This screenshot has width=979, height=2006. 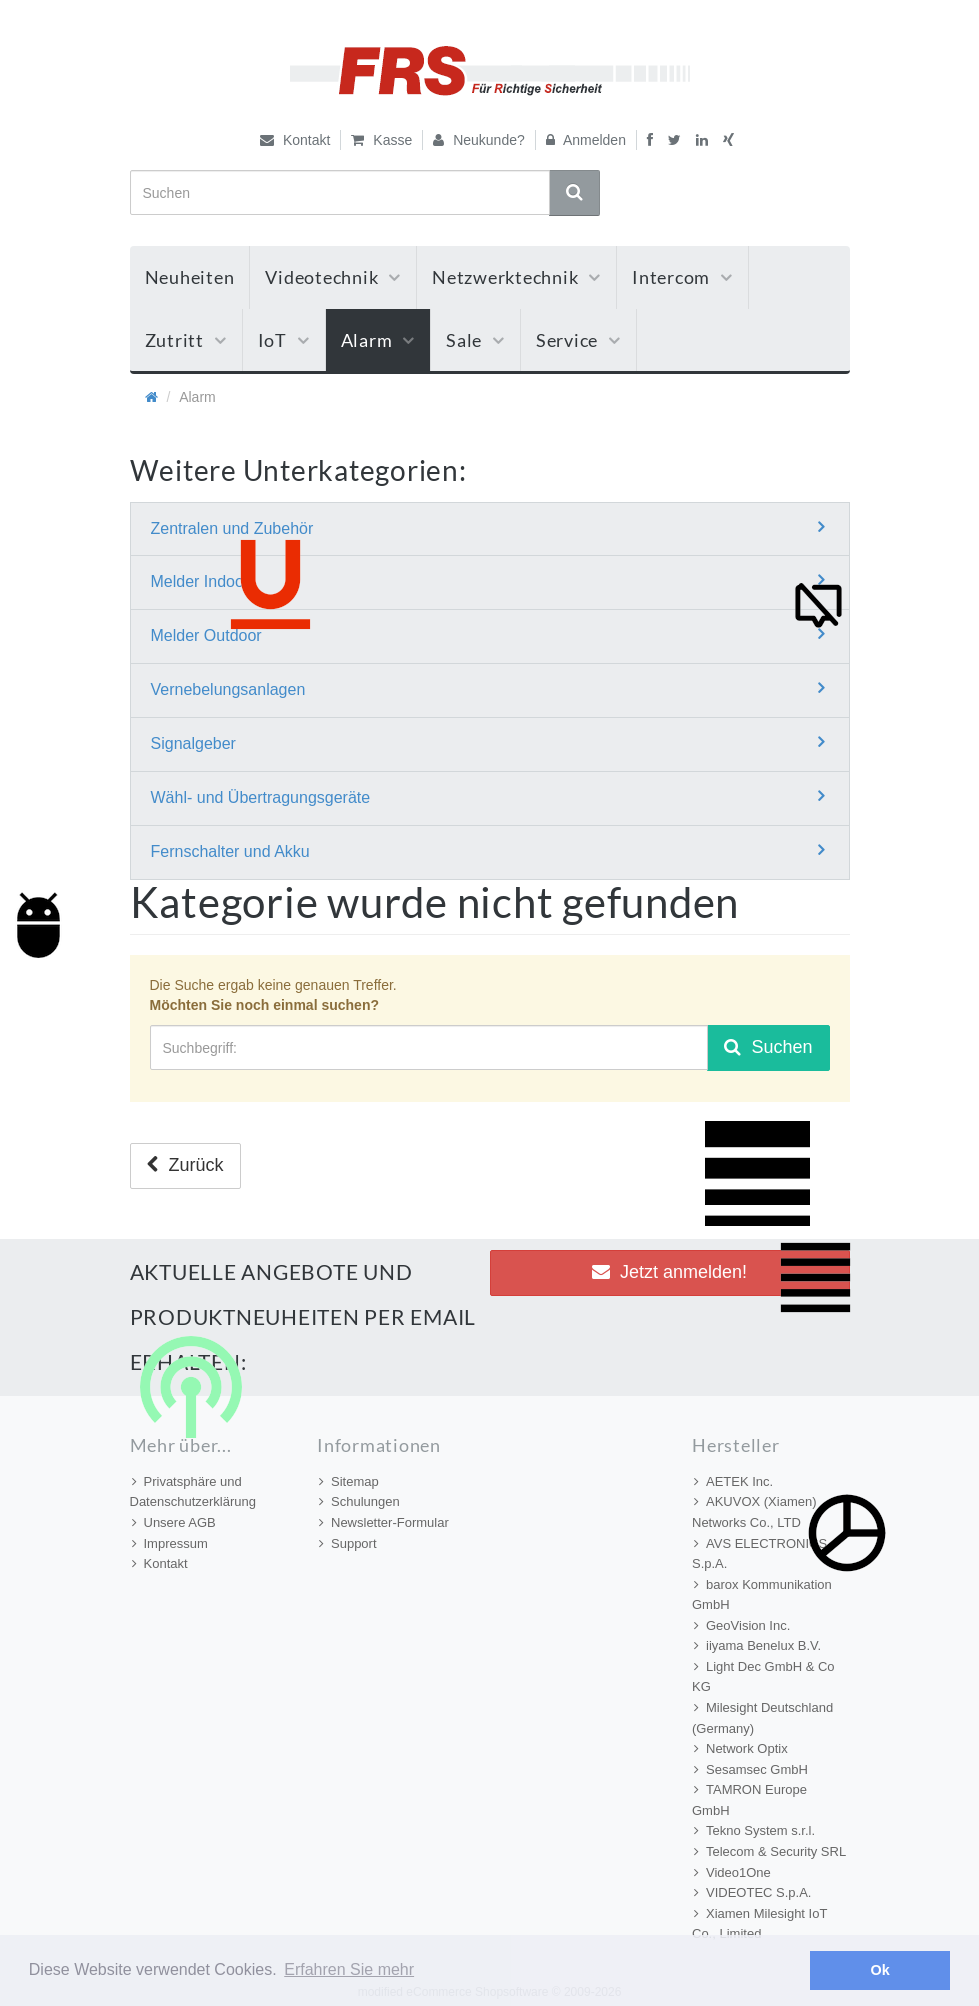 What do you see at coordinates (270, 584) in the screenshot?
I see `apply underline formatting to selected text` at bounding box center [270, 584].